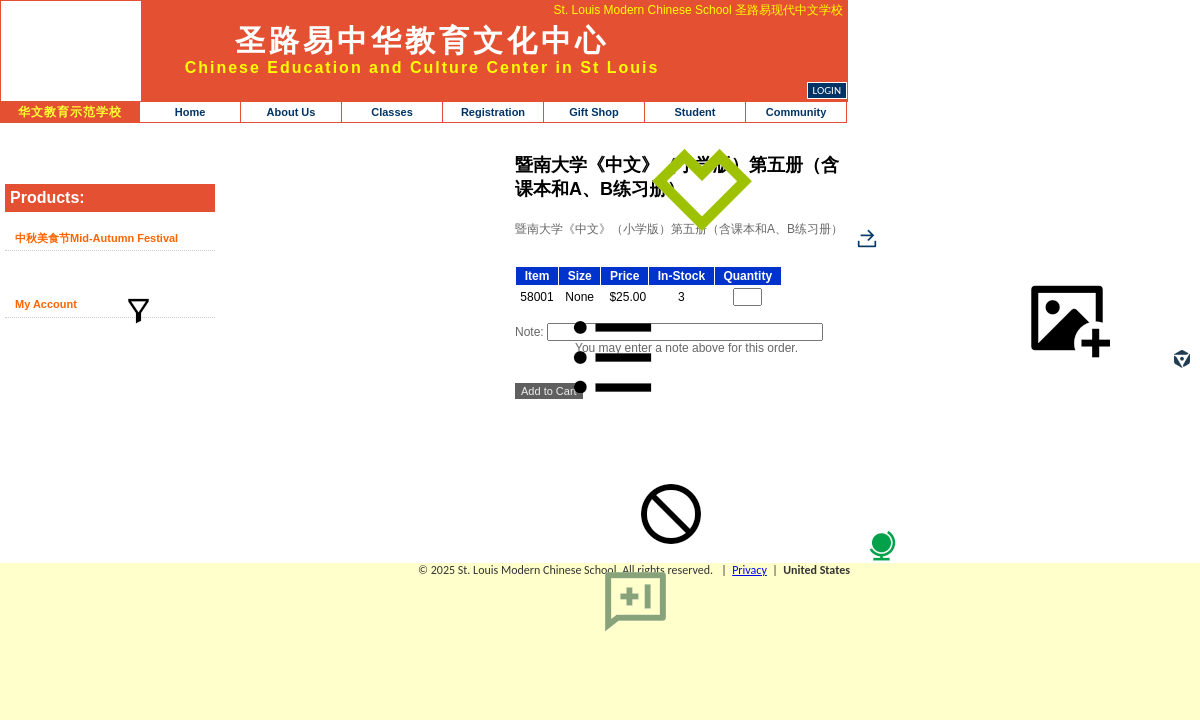 Image resolution: width=1200 pixels, height=720 pixels. I want to click on add a new image or photo, so click(1067, 318).